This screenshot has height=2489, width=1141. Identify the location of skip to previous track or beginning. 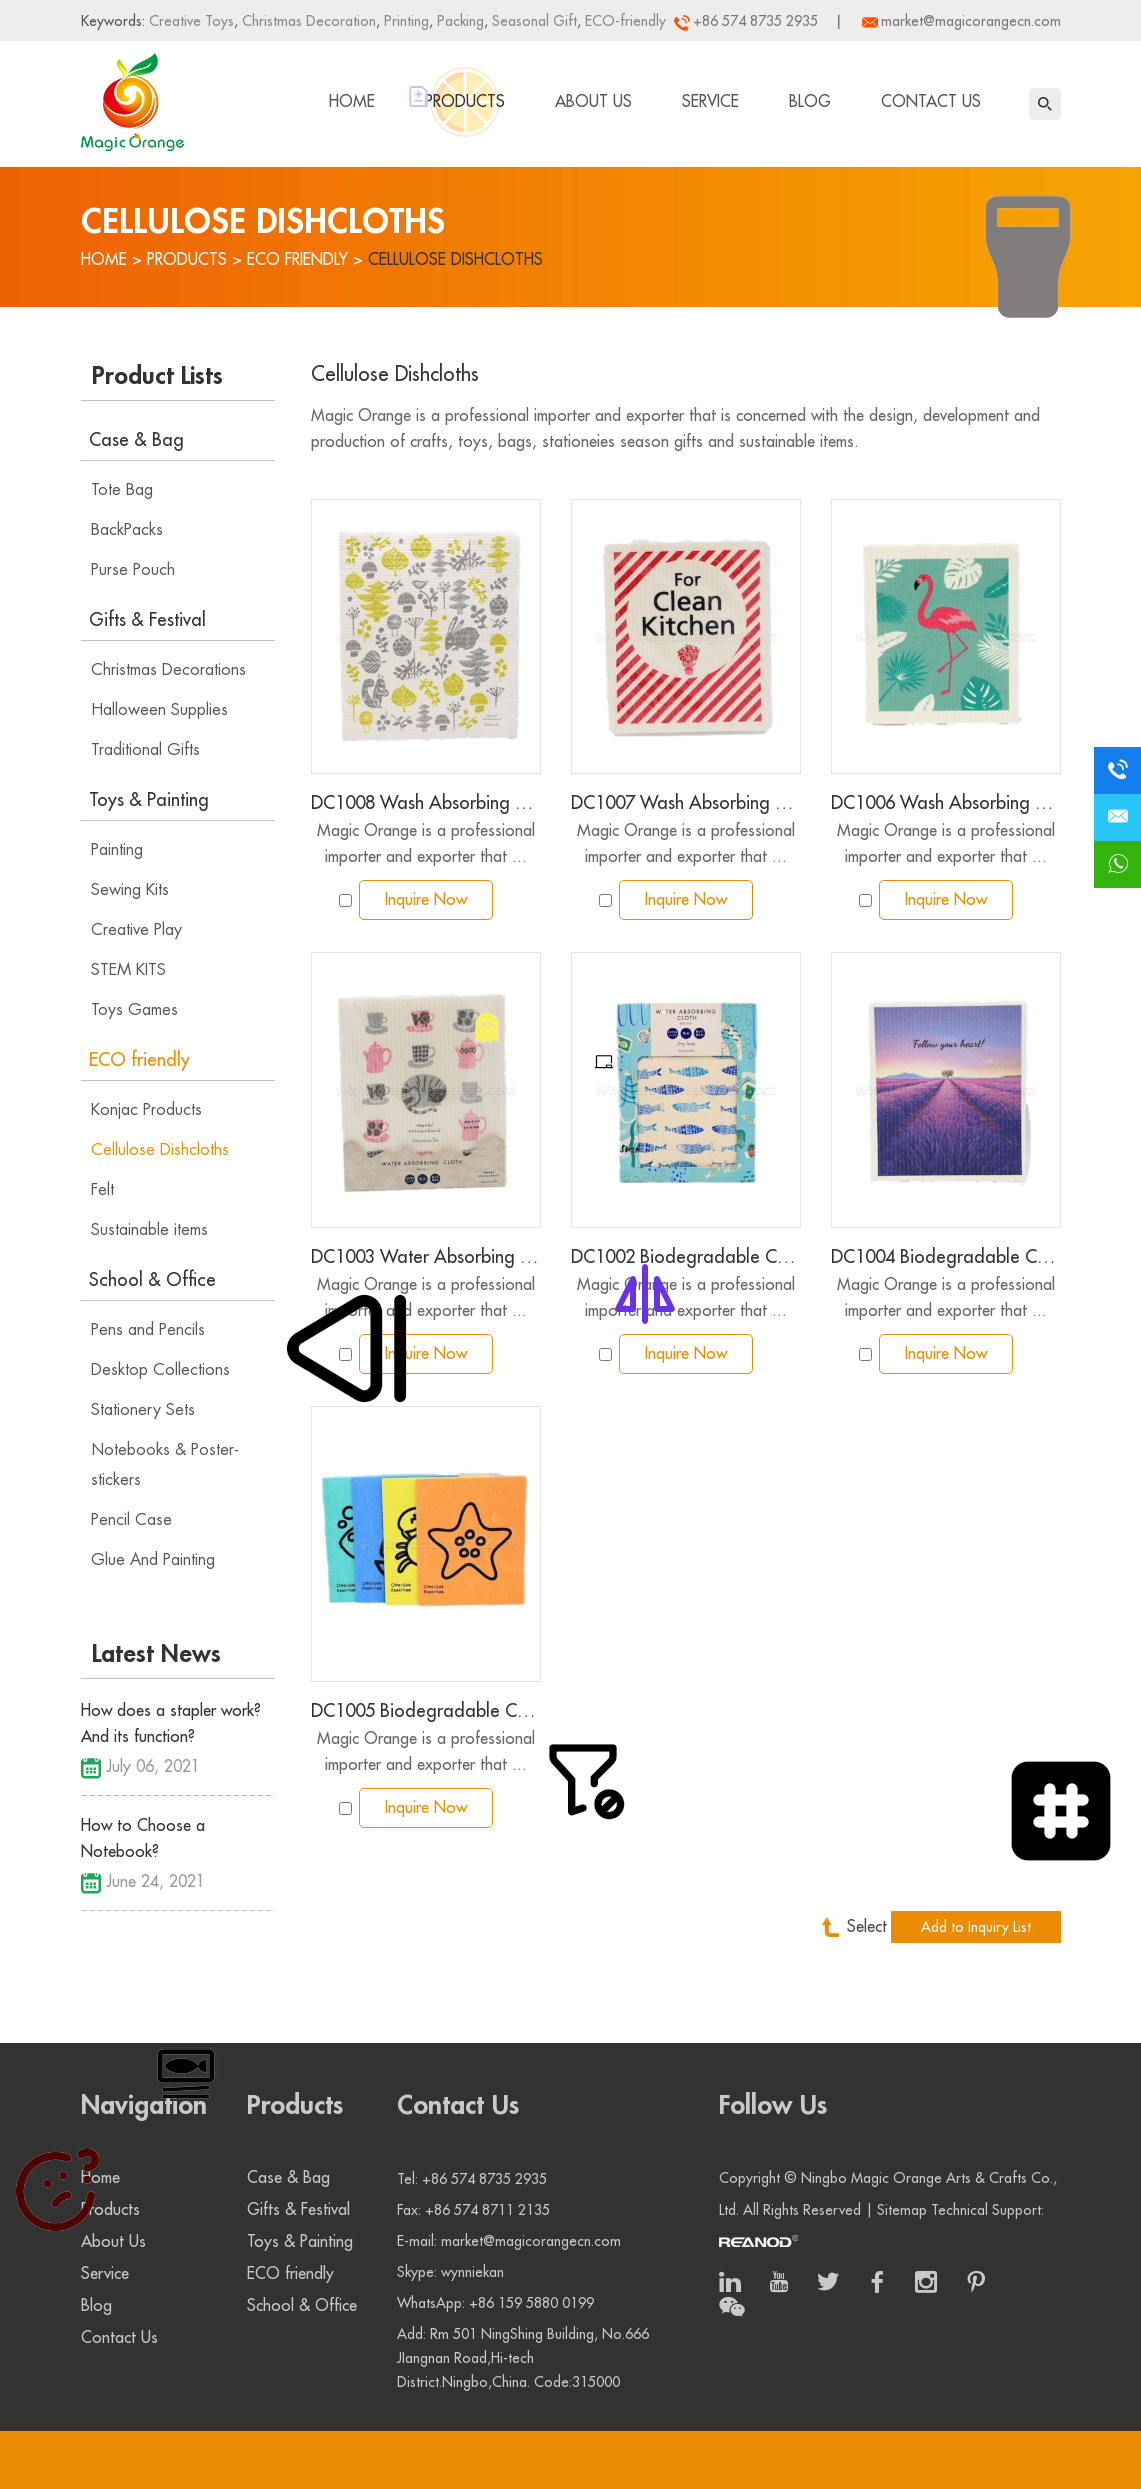
(346, 1348).